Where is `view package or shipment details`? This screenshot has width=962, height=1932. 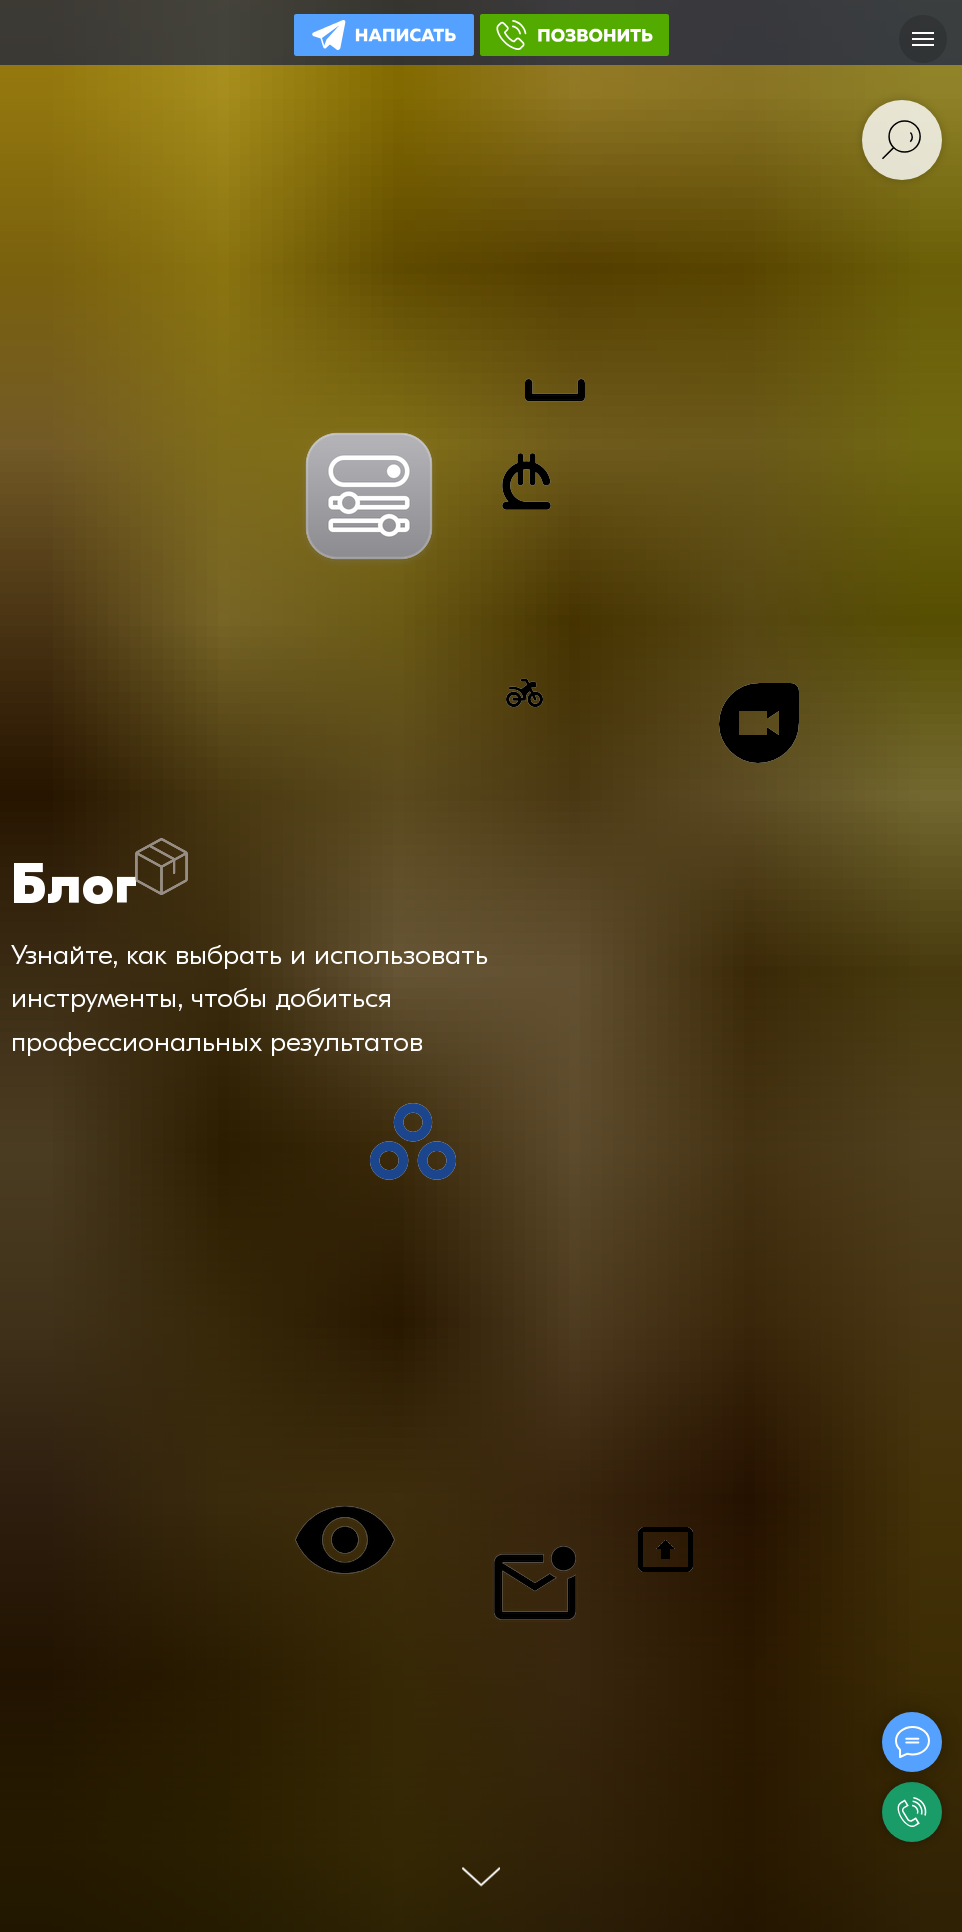 view package or shipment details is located at coordinates (161, 866).